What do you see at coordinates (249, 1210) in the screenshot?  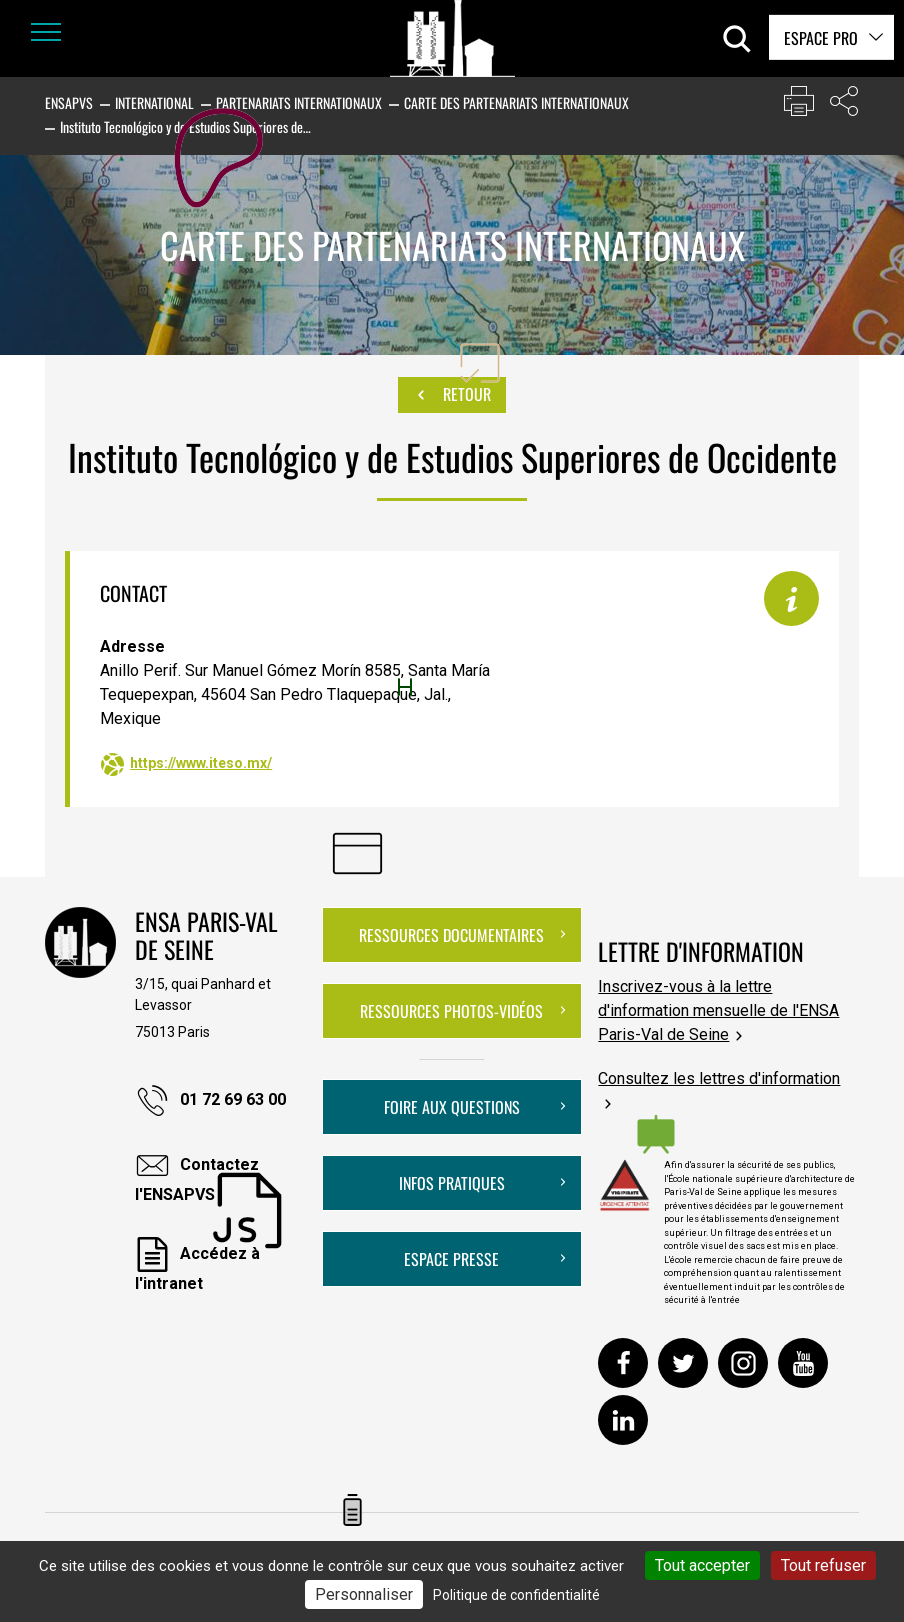 I see `javascript file in a project directory` at bounding box center [249, 1210].